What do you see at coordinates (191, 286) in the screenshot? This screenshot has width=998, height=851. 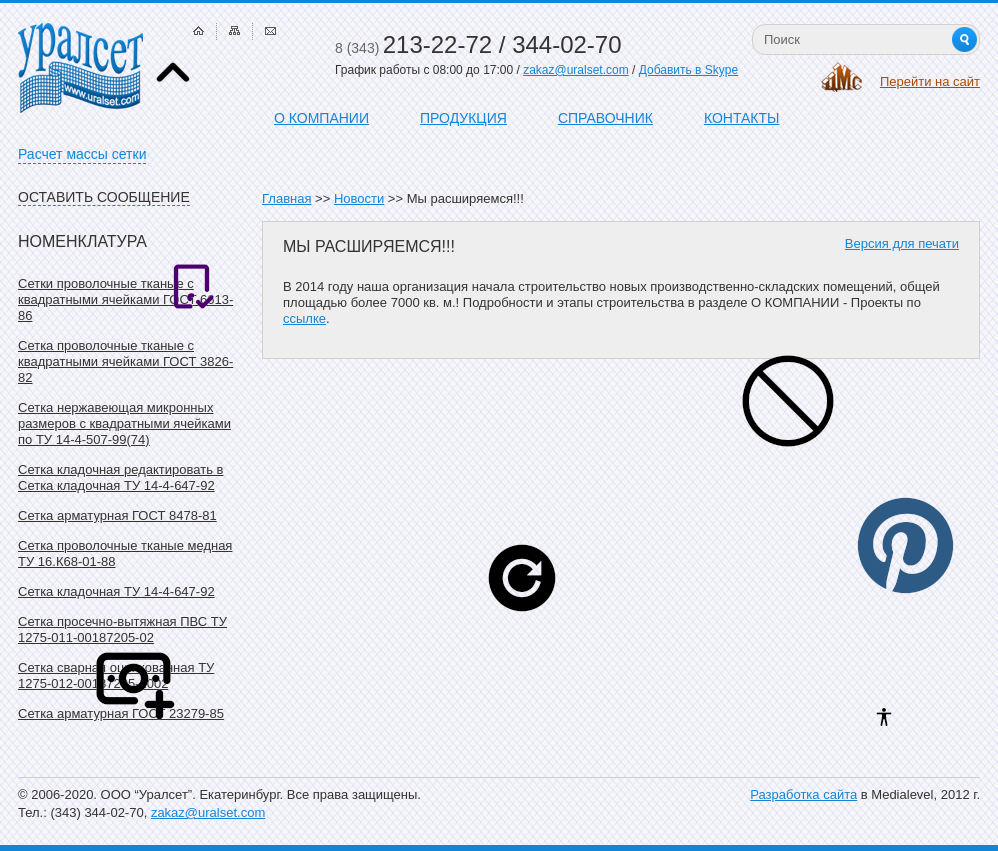 I see `tablet device successfully connected` at bounding box center [191, 286].